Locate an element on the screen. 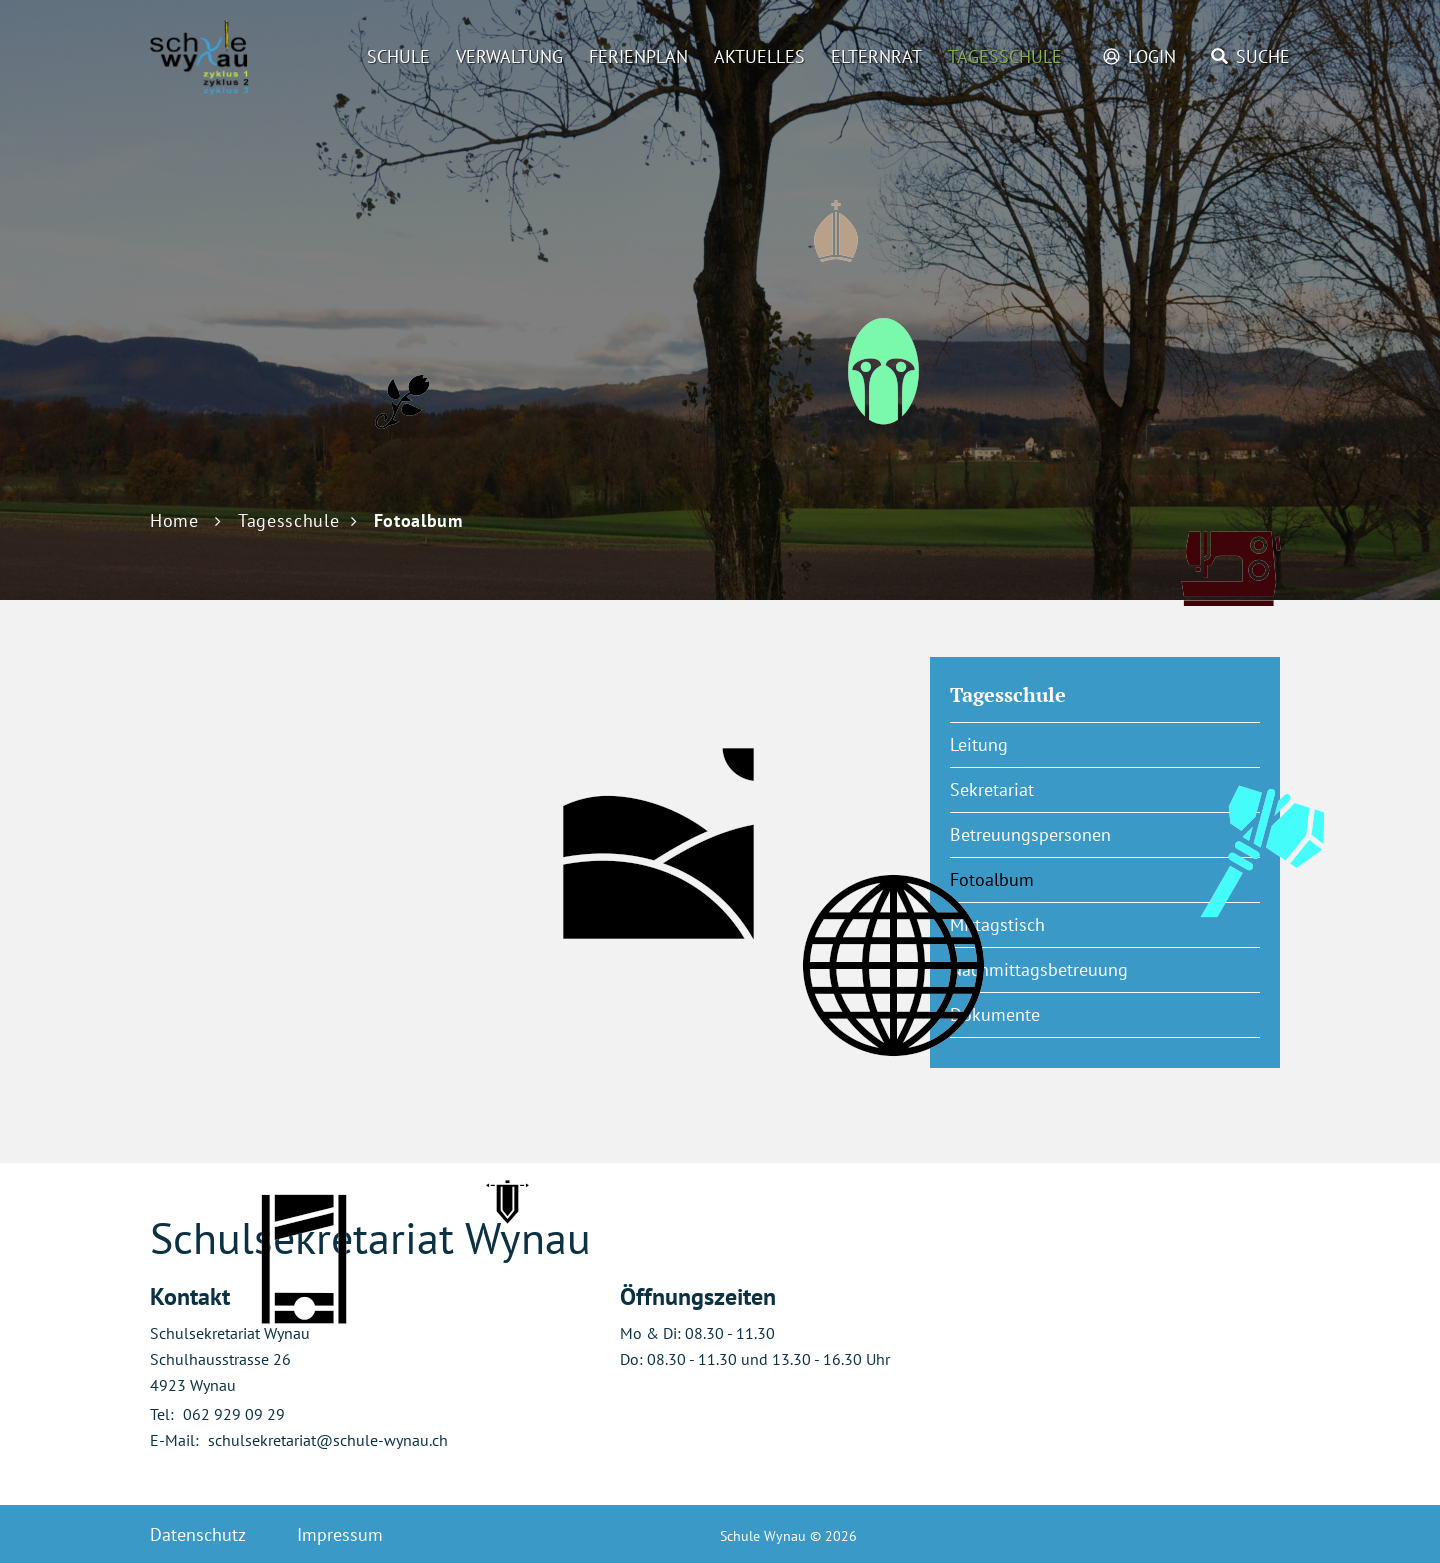 Image resolution: width=1440 pixels, height=1563 pixels. access sewing or crafting tools is located at coordinates (1231, 561).